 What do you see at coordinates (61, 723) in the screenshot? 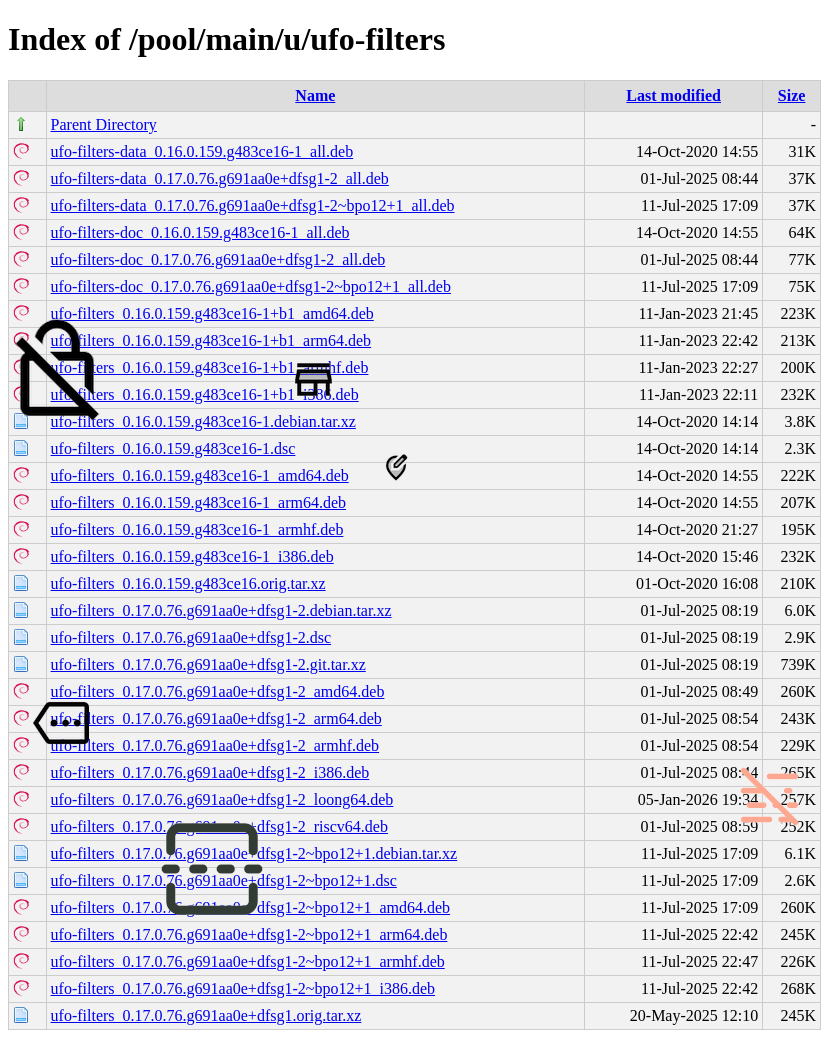
I see `view more options or actions` at bounding box center [61, 723].